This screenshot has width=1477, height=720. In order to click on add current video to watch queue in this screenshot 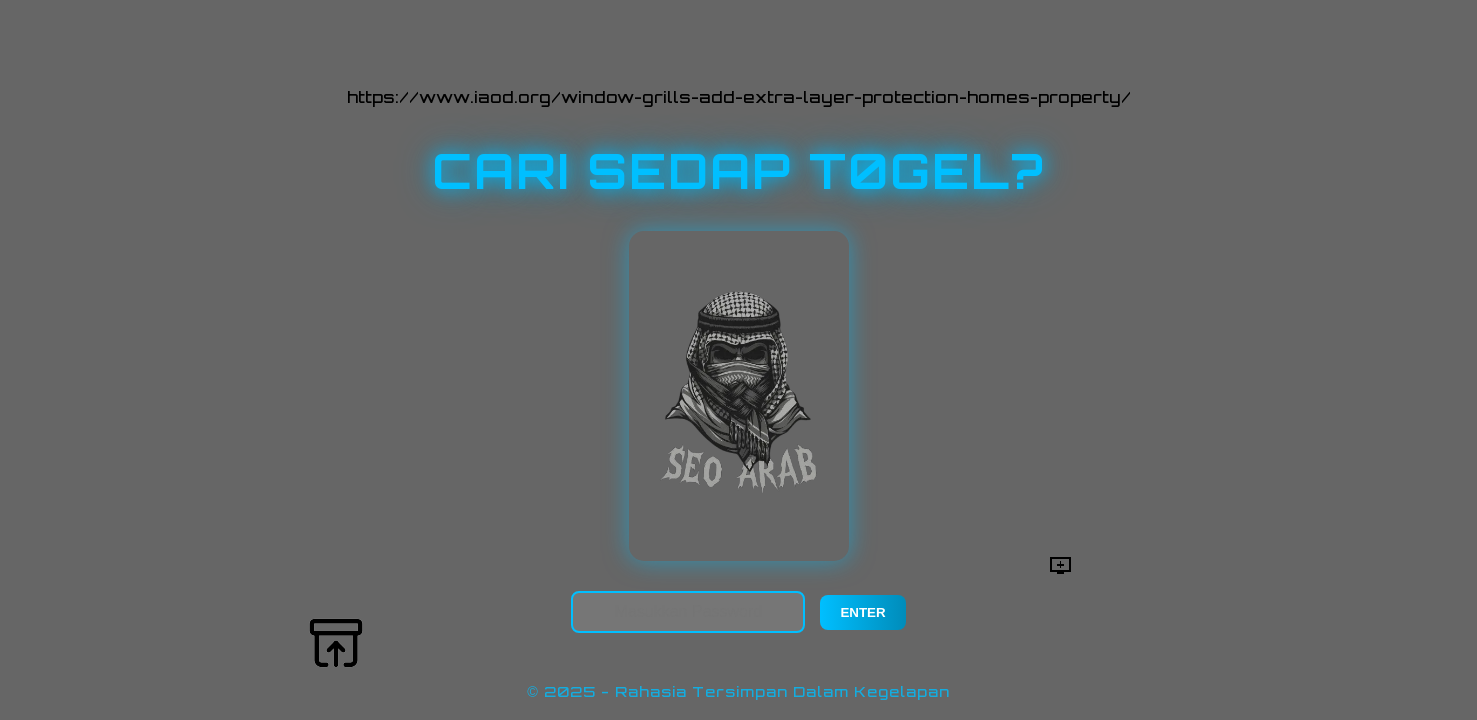, I will do `click(1060, 565)`.